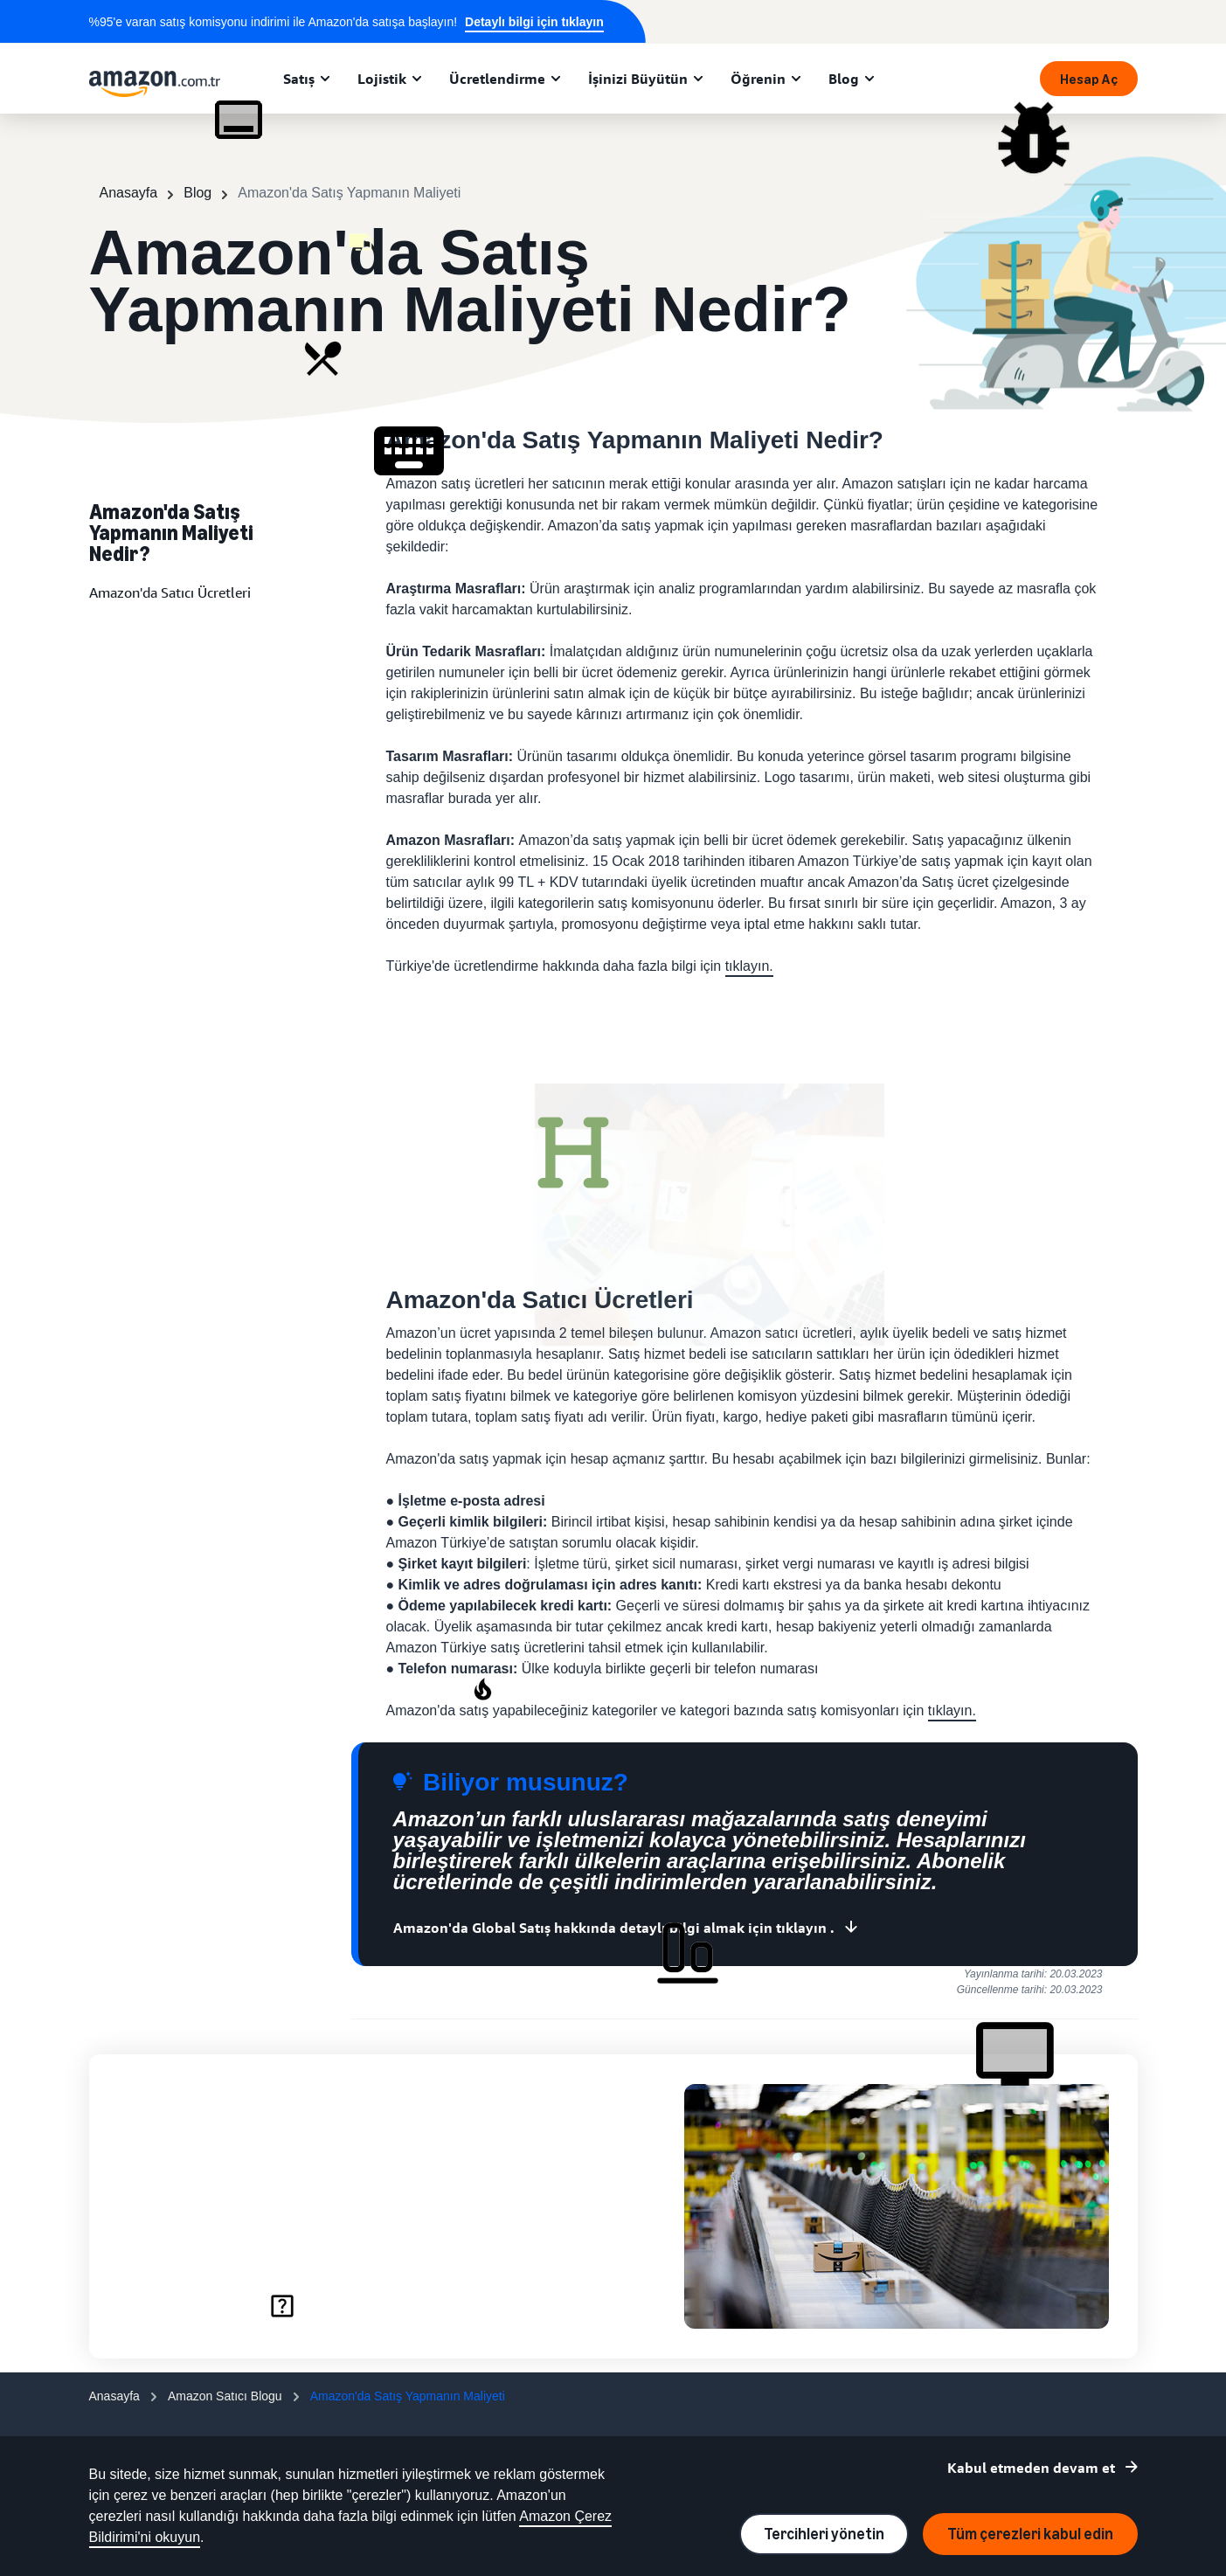  What do you see at coordinates (360, 242) in the screenshot?
I see `manage connected devices` at bounding box center [360, 242].